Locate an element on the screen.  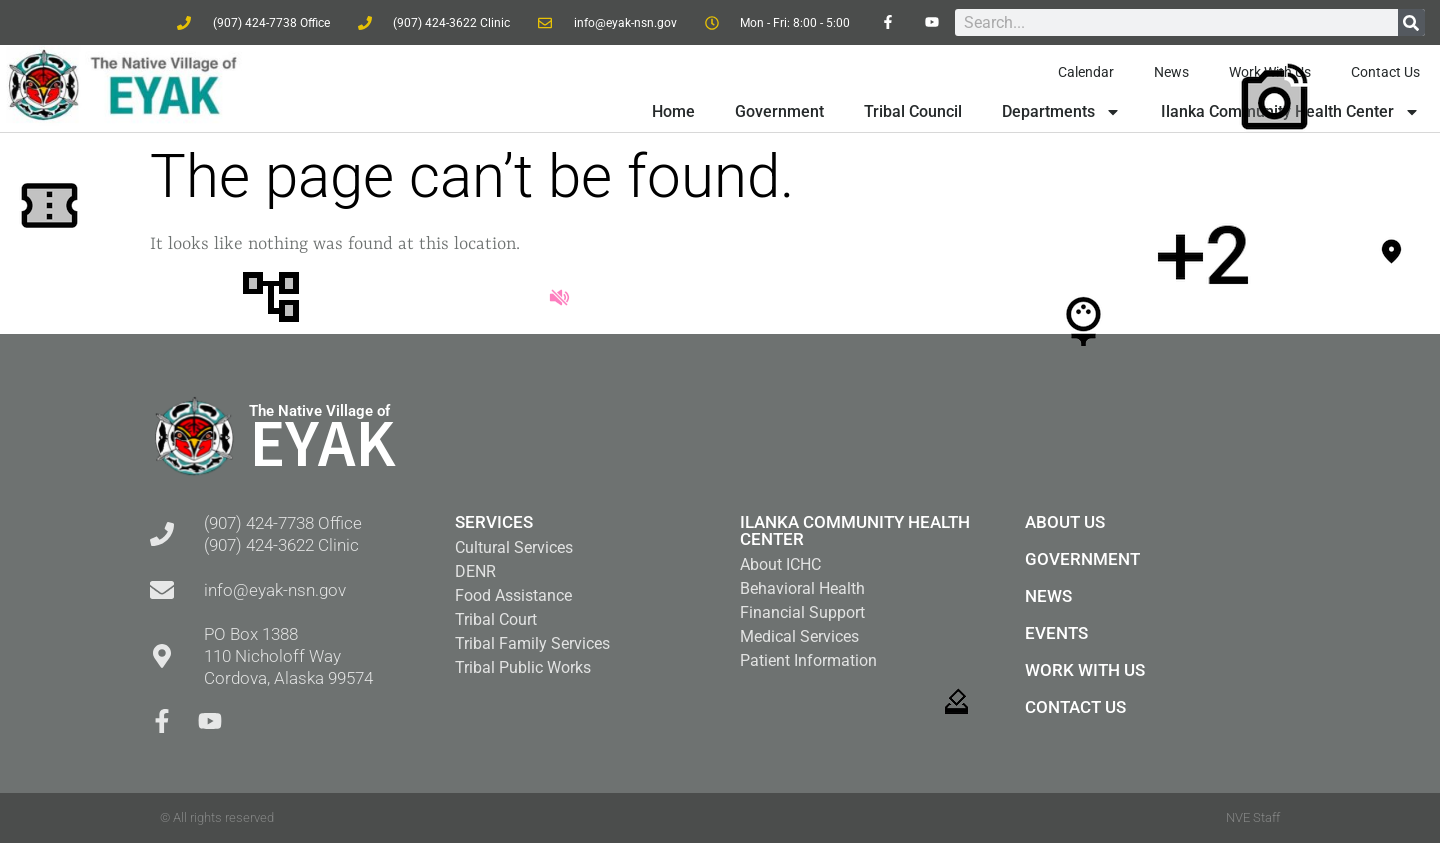
view your tickets or passes is located at coordinates (49, 205).